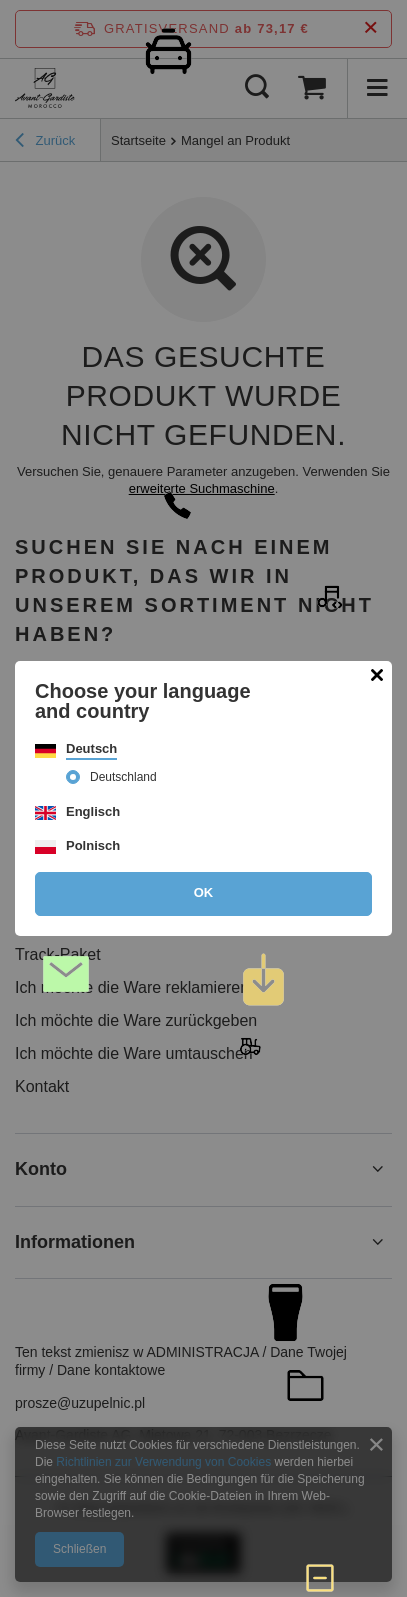  What do you see at coordinates (329, 596) in the screenshot?
I see `access music coding or audio development tools` at bounding box center [329, 596].